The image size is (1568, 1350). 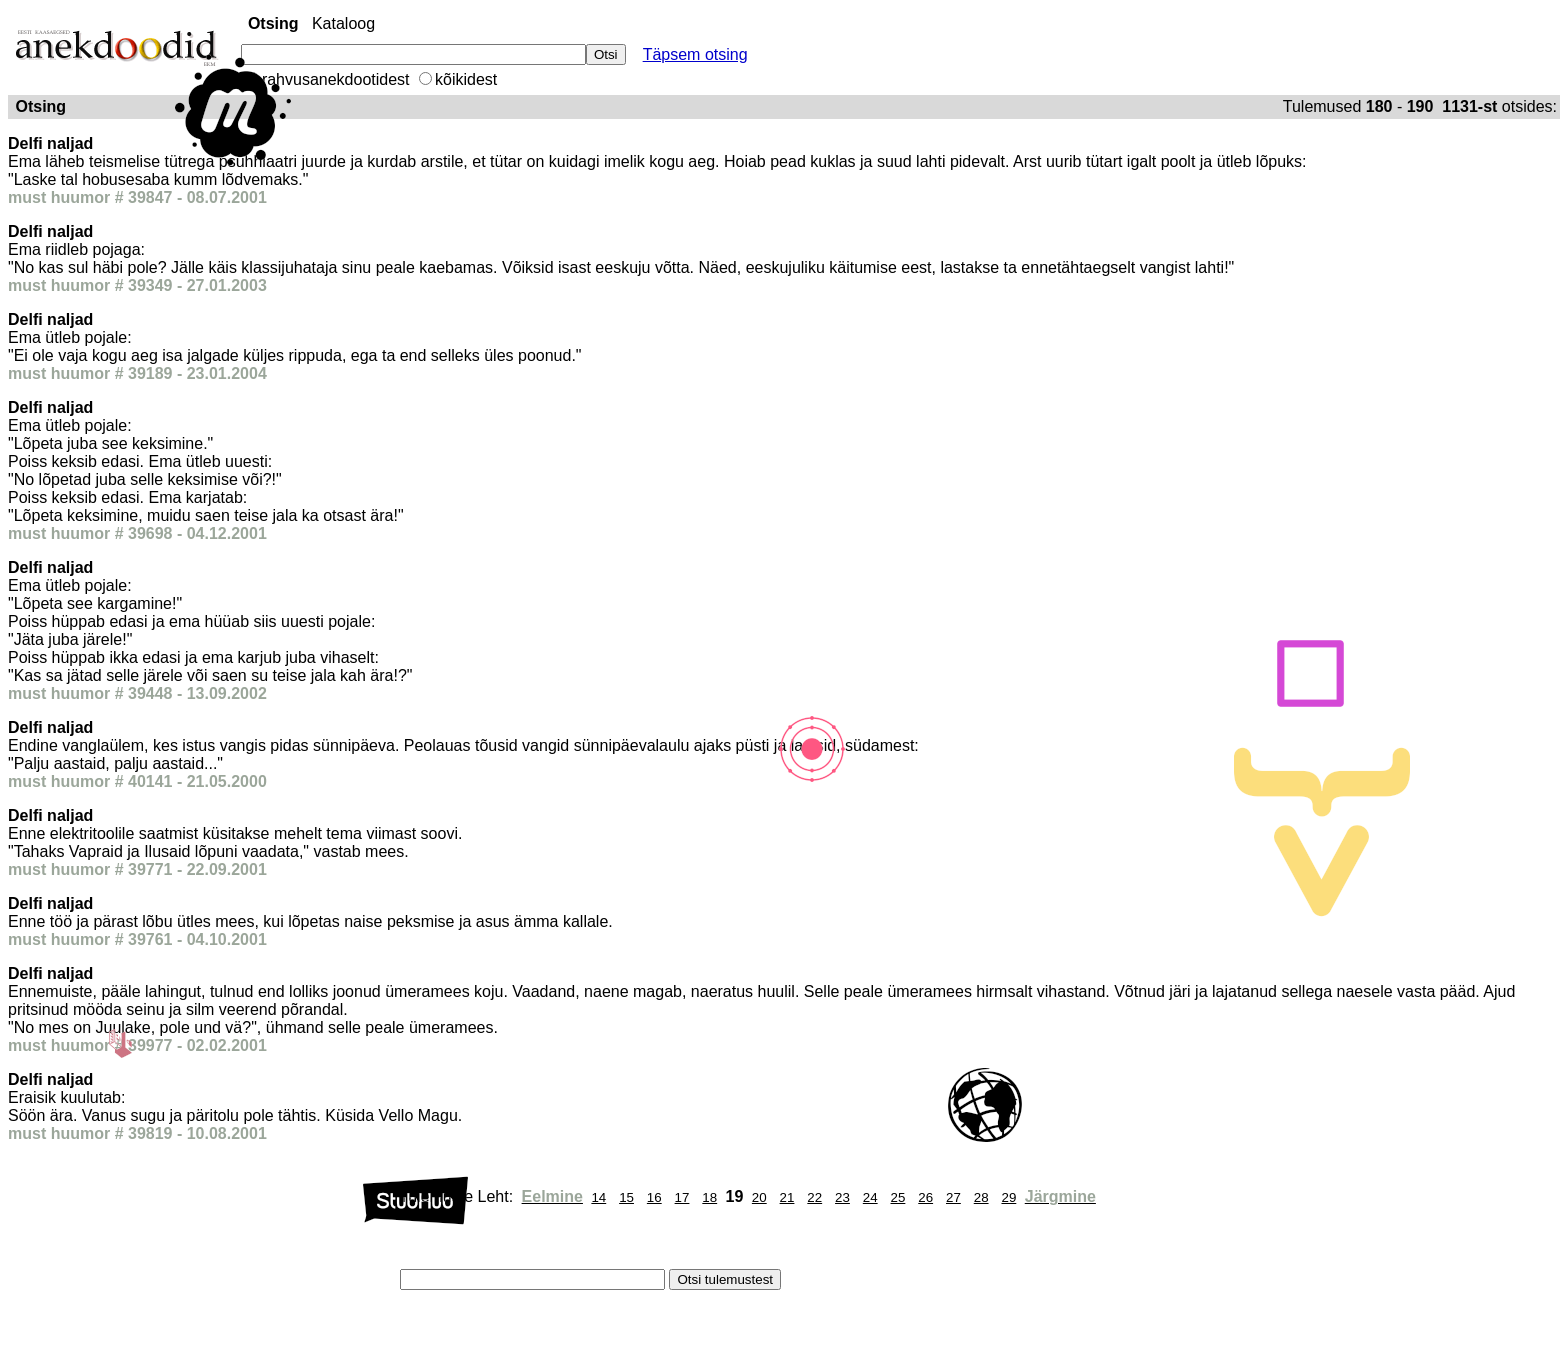 What do you see at coordinates (233, 110) in the screenshot?
I see `open the Meetup app` at bounding box center [233, 110].